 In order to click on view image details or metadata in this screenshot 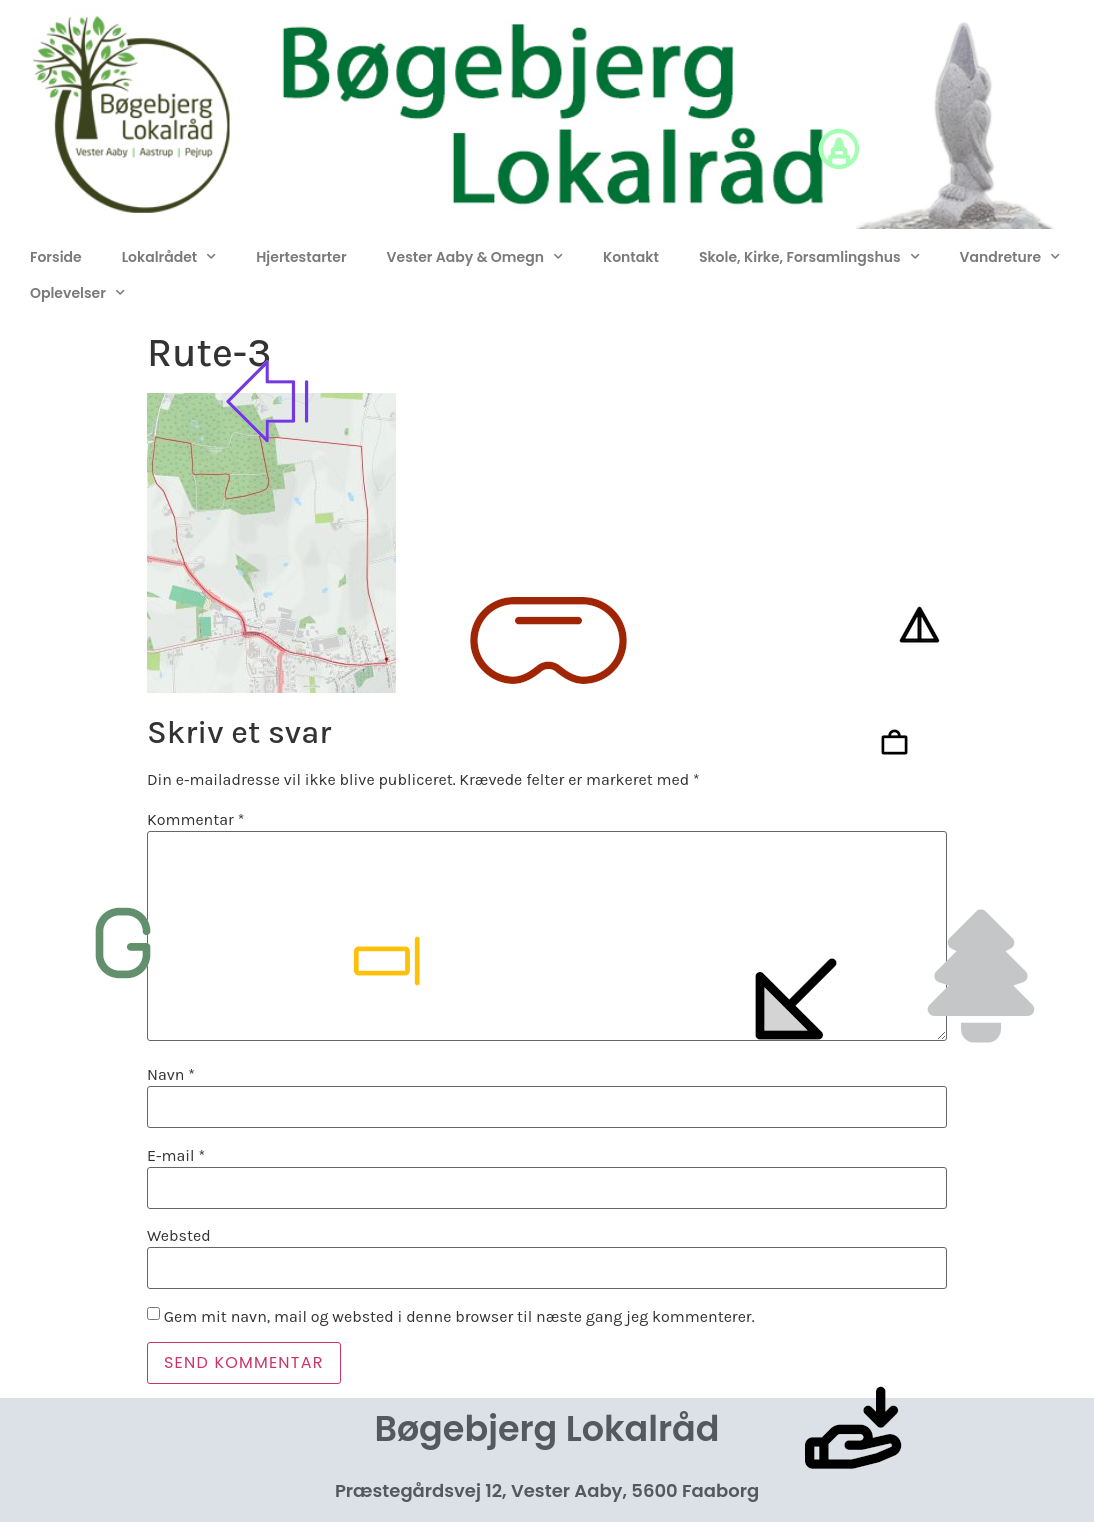, I will do `click(919, 623)`.